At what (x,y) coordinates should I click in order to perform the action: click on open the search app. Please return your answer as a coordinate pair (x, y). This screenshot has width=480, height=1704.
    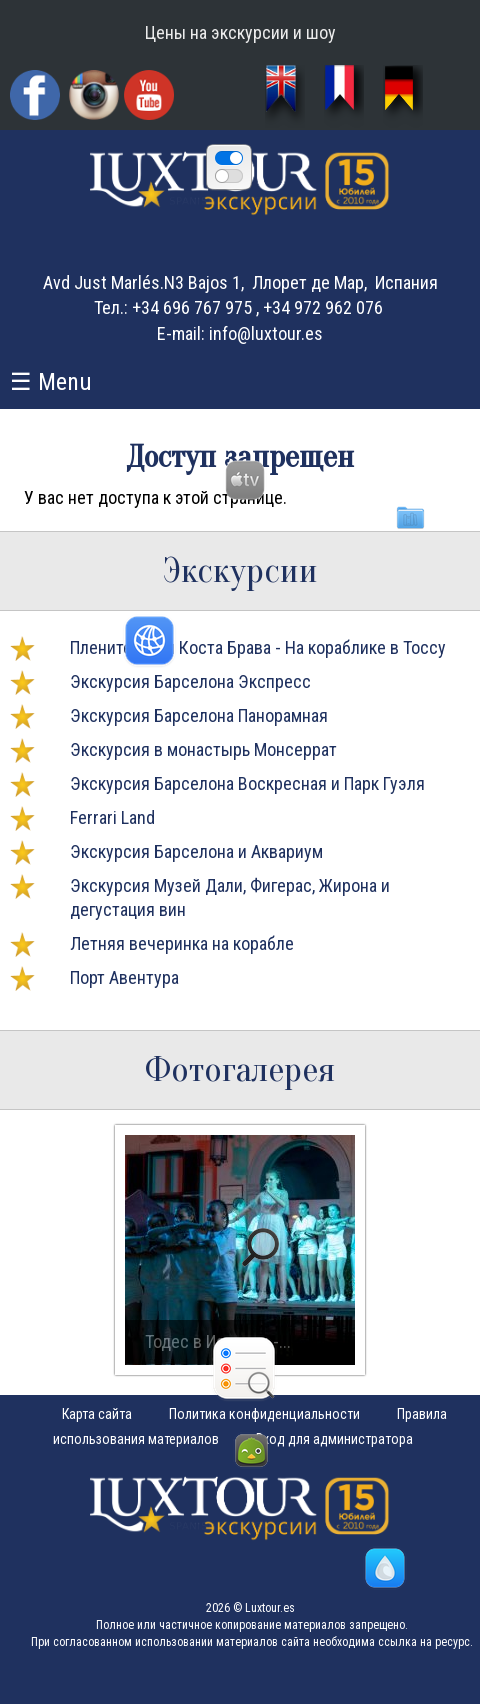
    Looking at the image, I should click on (260, 1246).